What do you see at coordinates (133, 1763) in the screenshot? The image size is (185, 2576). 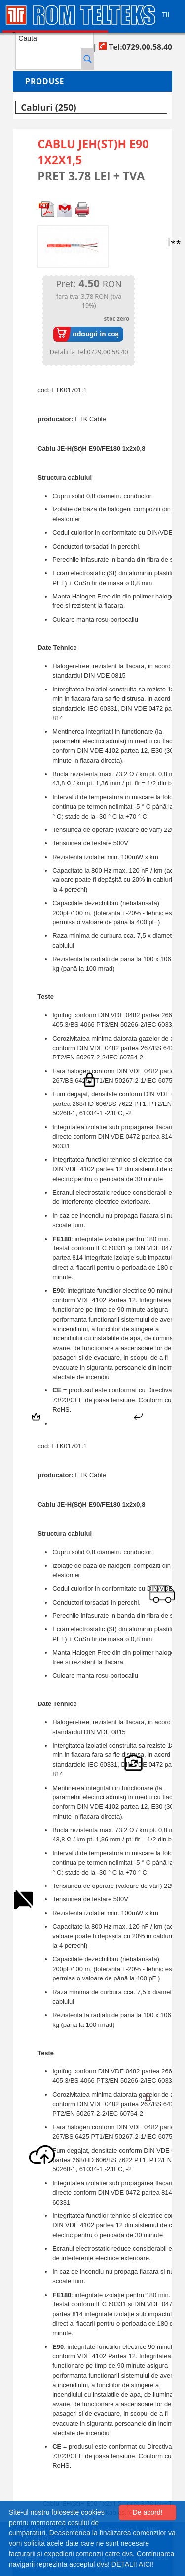 I see `switch between front and rear camera` at bounding box center [133, 1763].